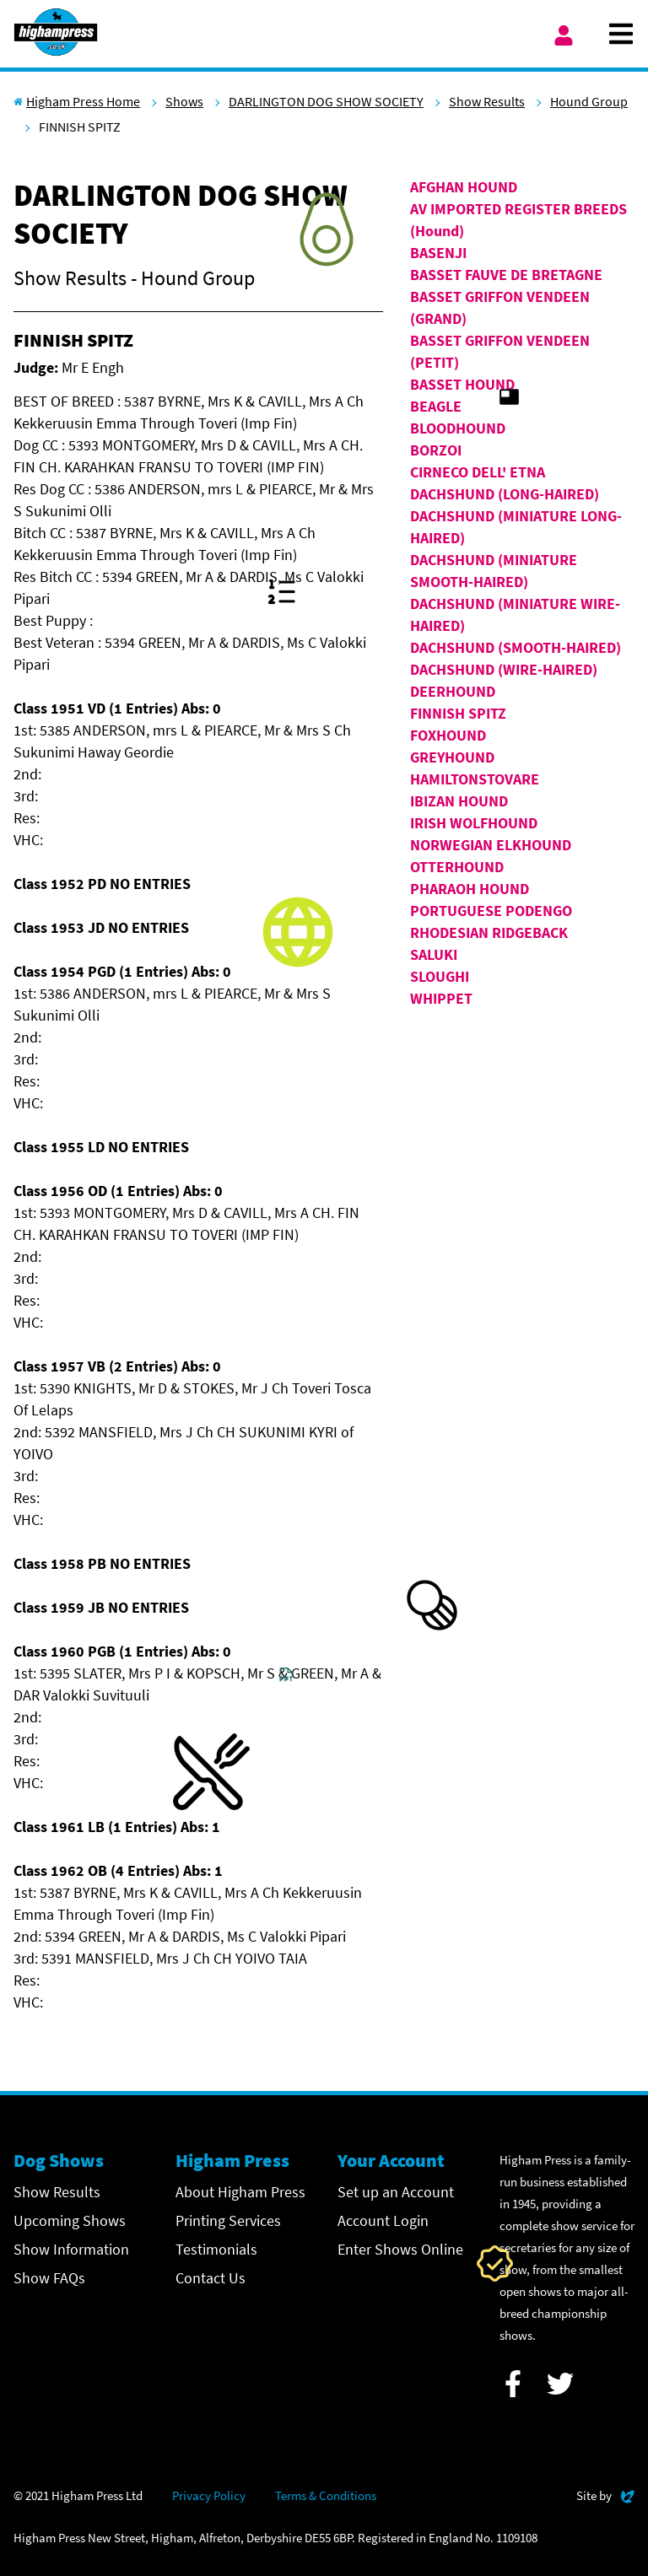 The image size is (648, 2576). Describe the element at coordinates (211, 1771) in the screenshot. I see `find nearby restaurants` at that location.